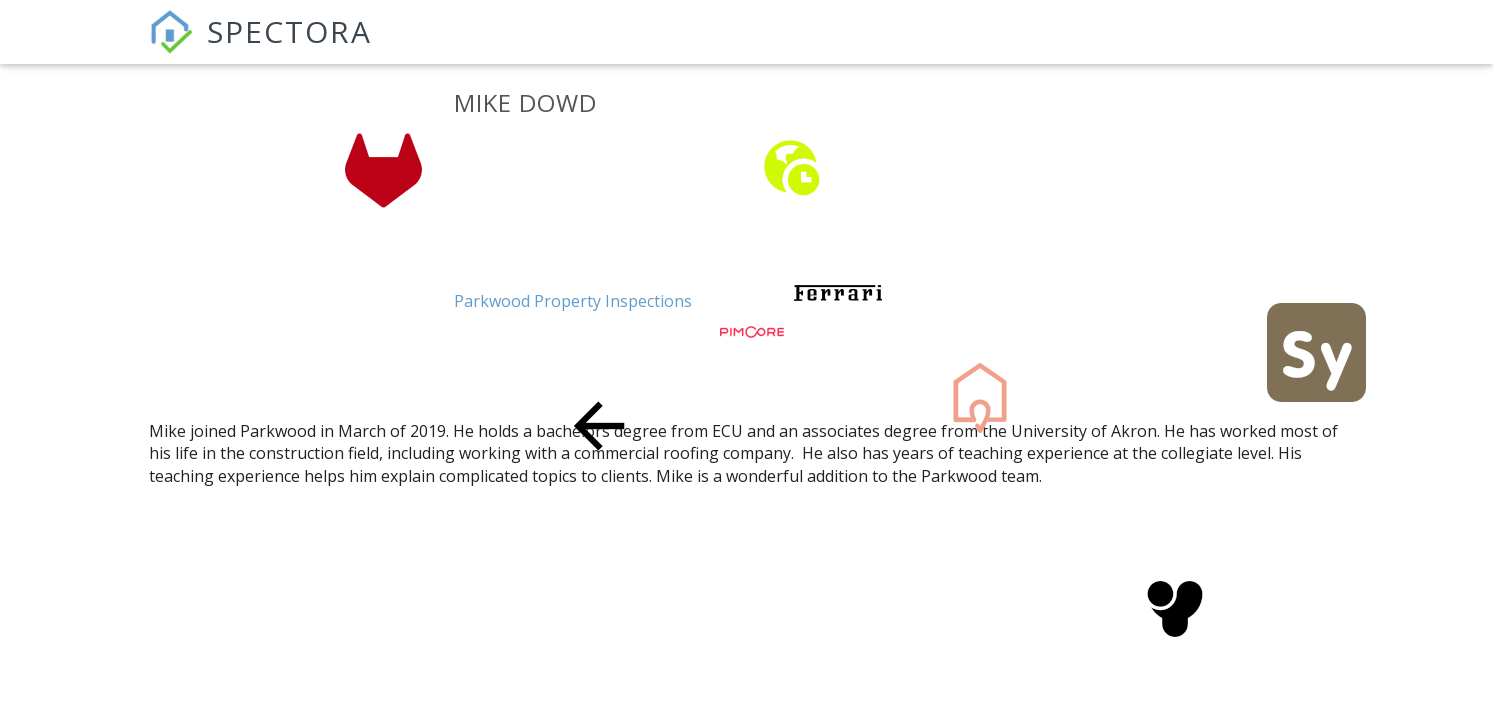 This screenshot has height=720, width=1493. What do you see at coordinates (980, 398) in the screenshot?
I see `open the emlakjet real estate app` at bounding box center [980, 398].